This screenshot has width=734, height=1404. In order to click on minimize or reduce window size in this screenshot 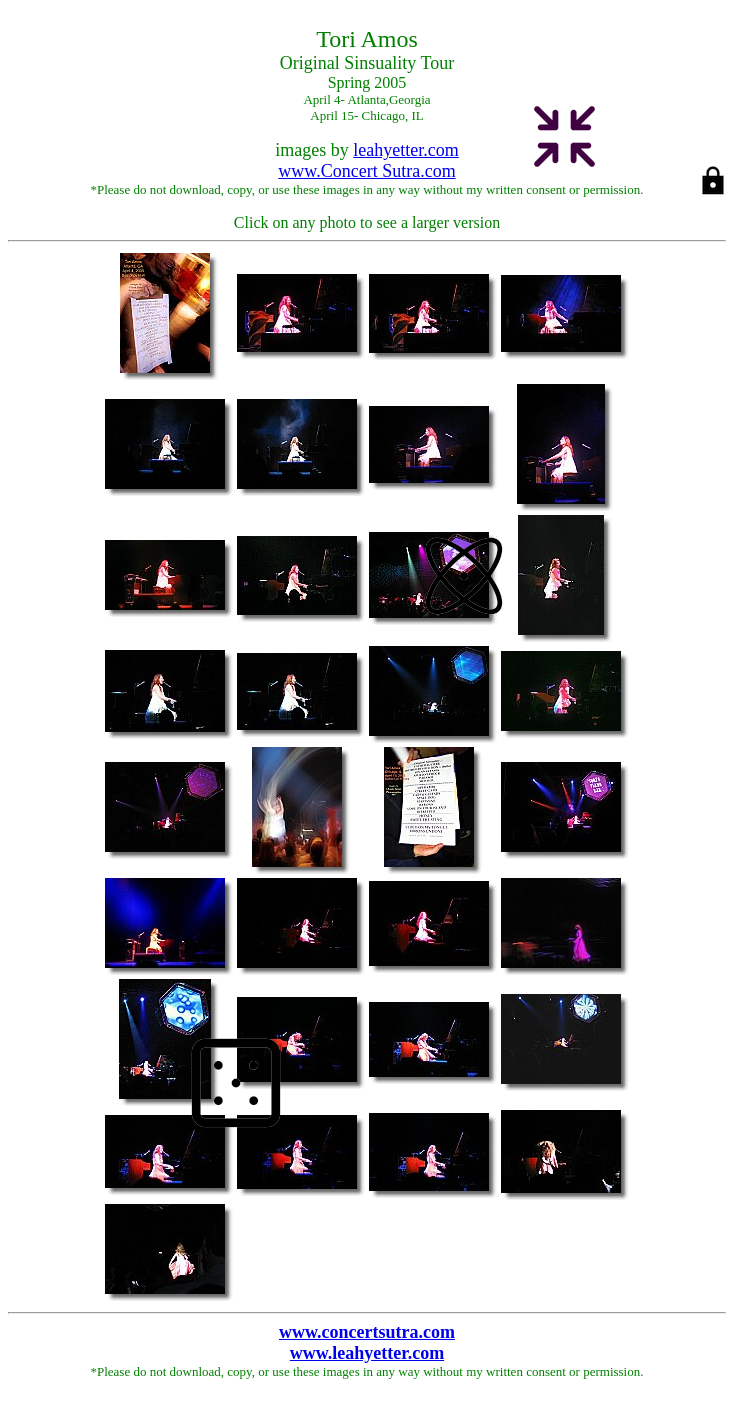, I will do `click(564, 136)`.